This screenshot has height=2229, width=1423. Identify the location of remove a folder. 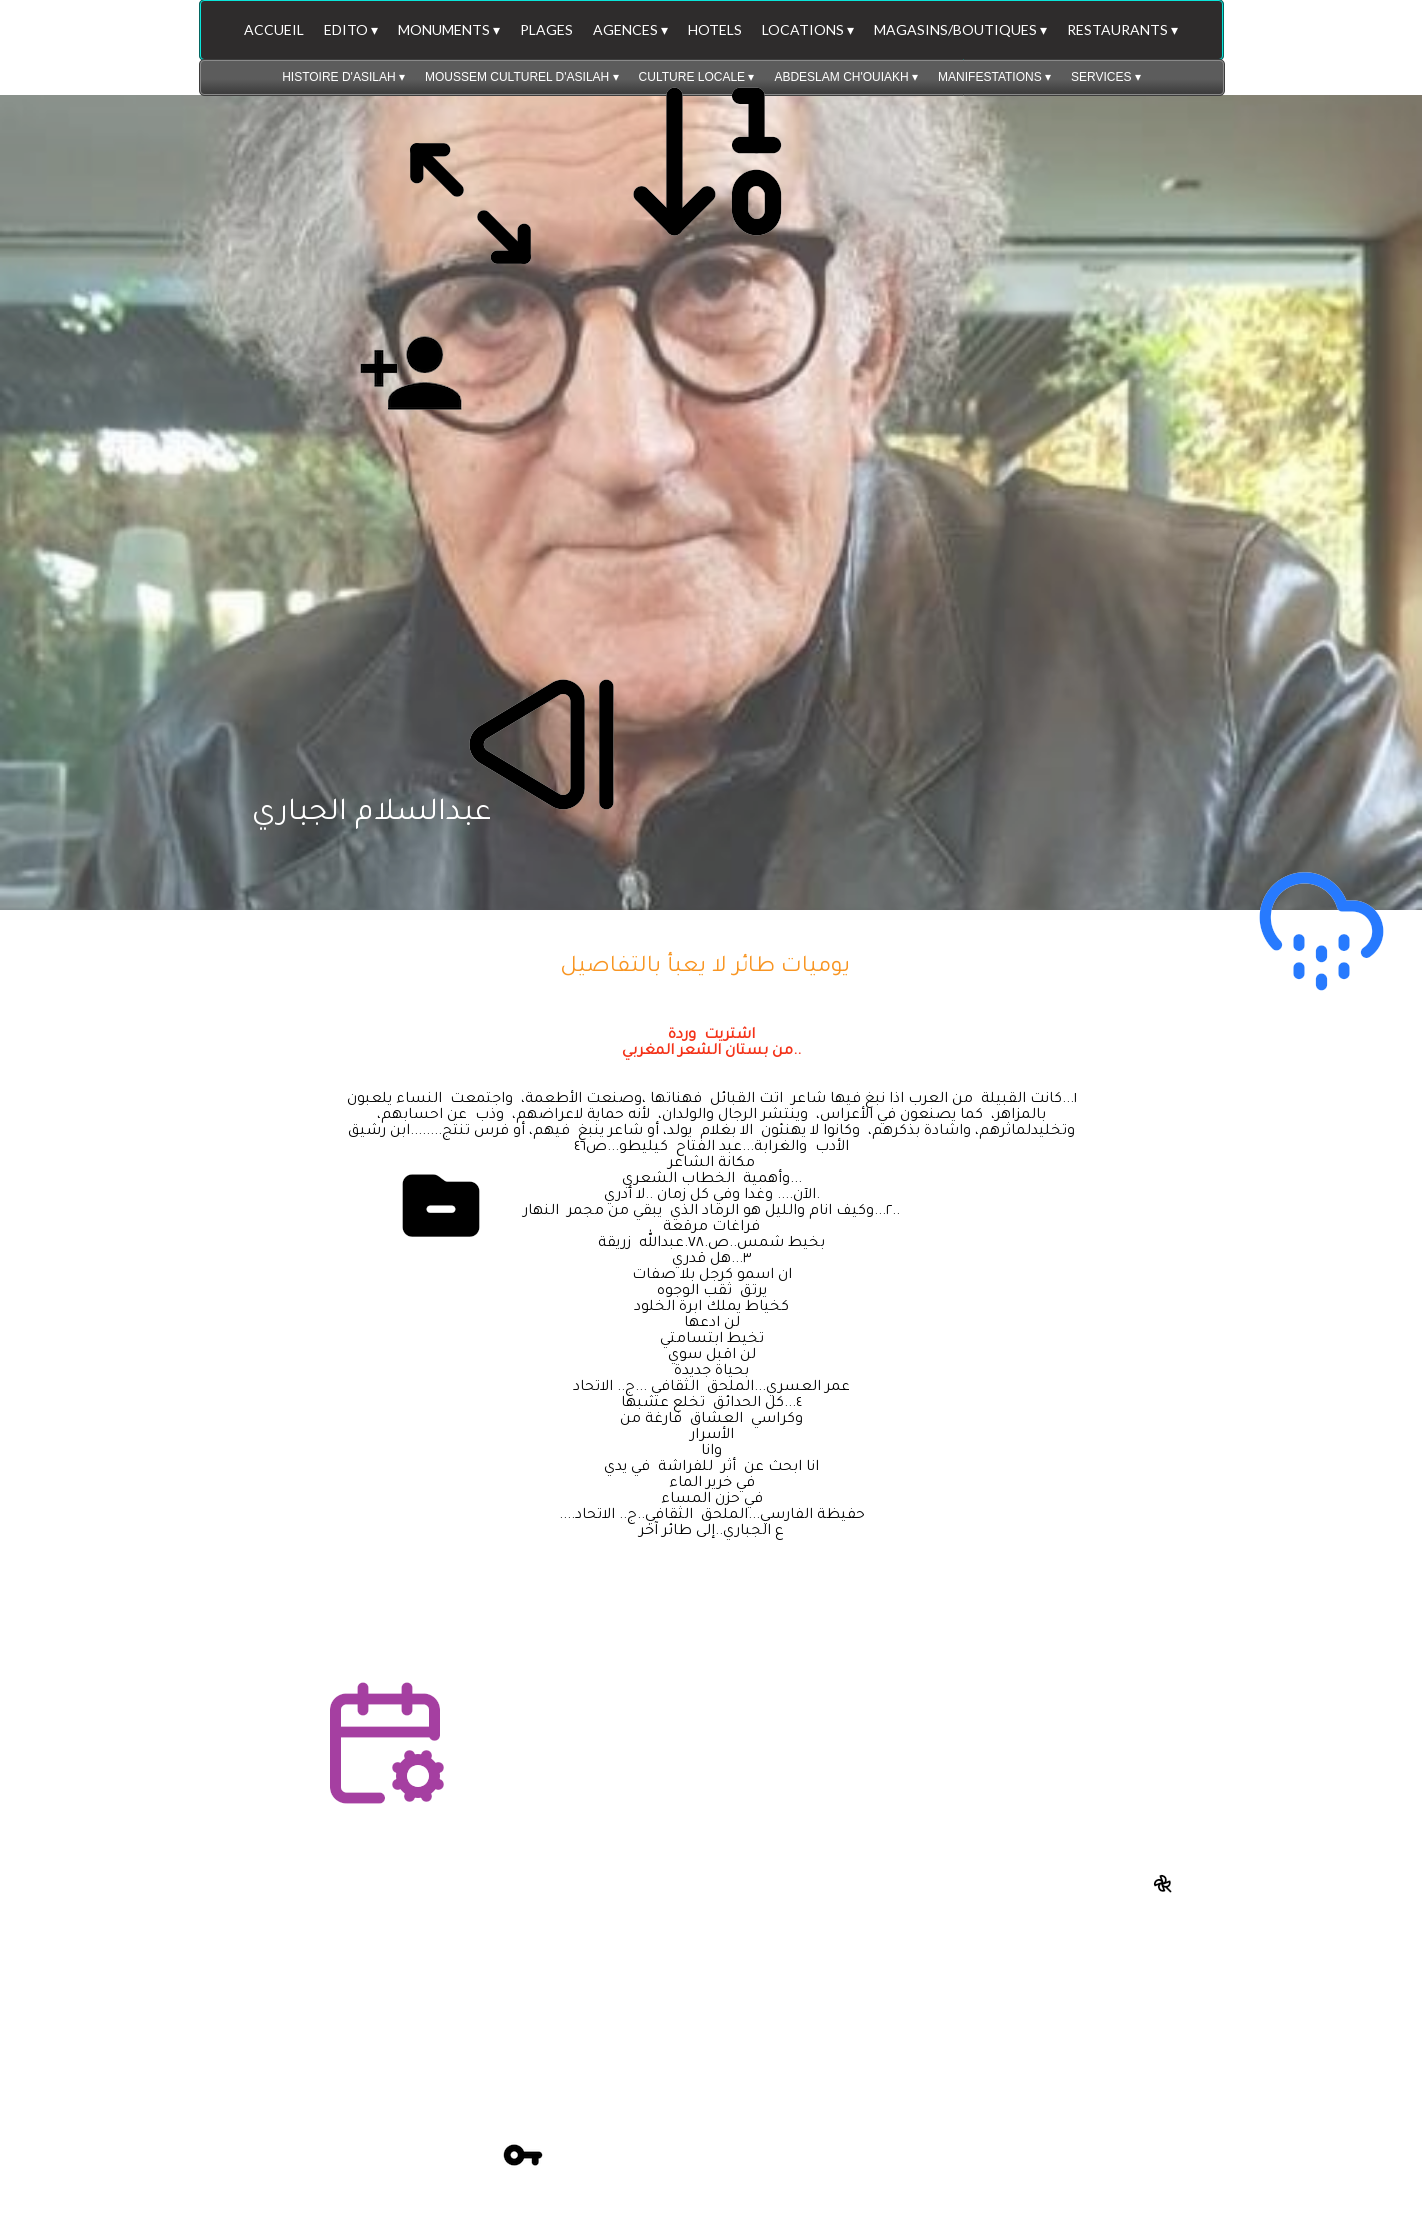
(441, 1208).